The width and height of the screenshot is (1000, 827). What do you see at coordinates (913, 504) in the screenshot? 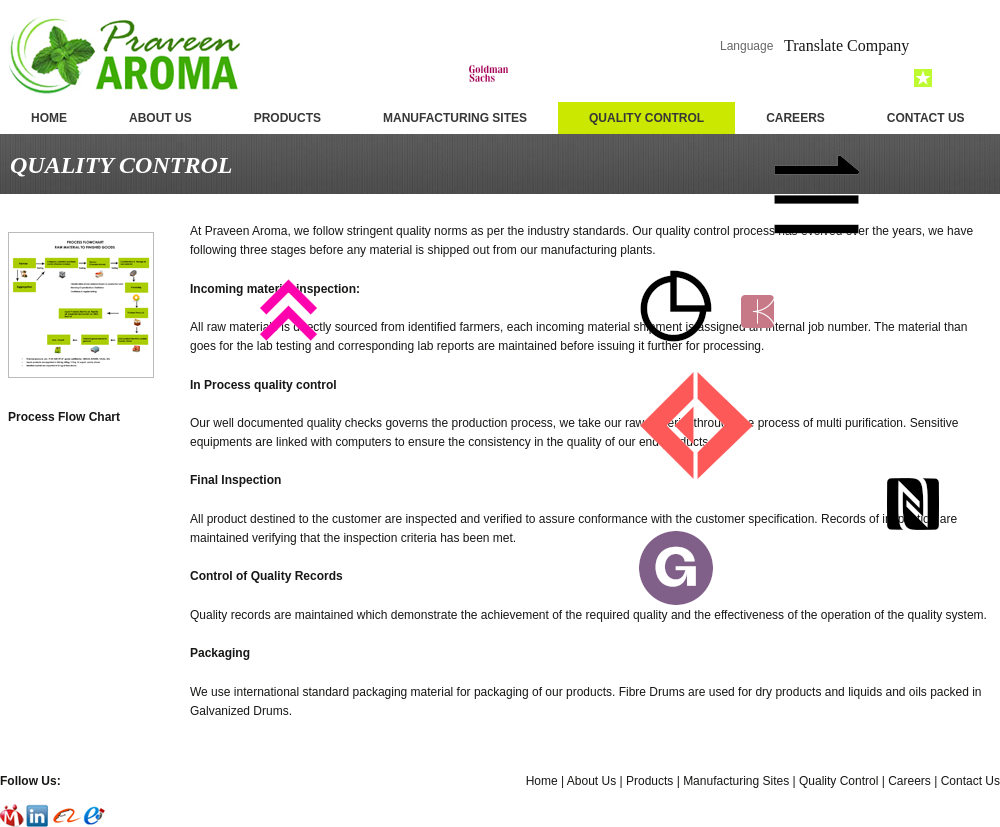
I see `indicates NFC connectivity is available` at bounding box center [913, 504].